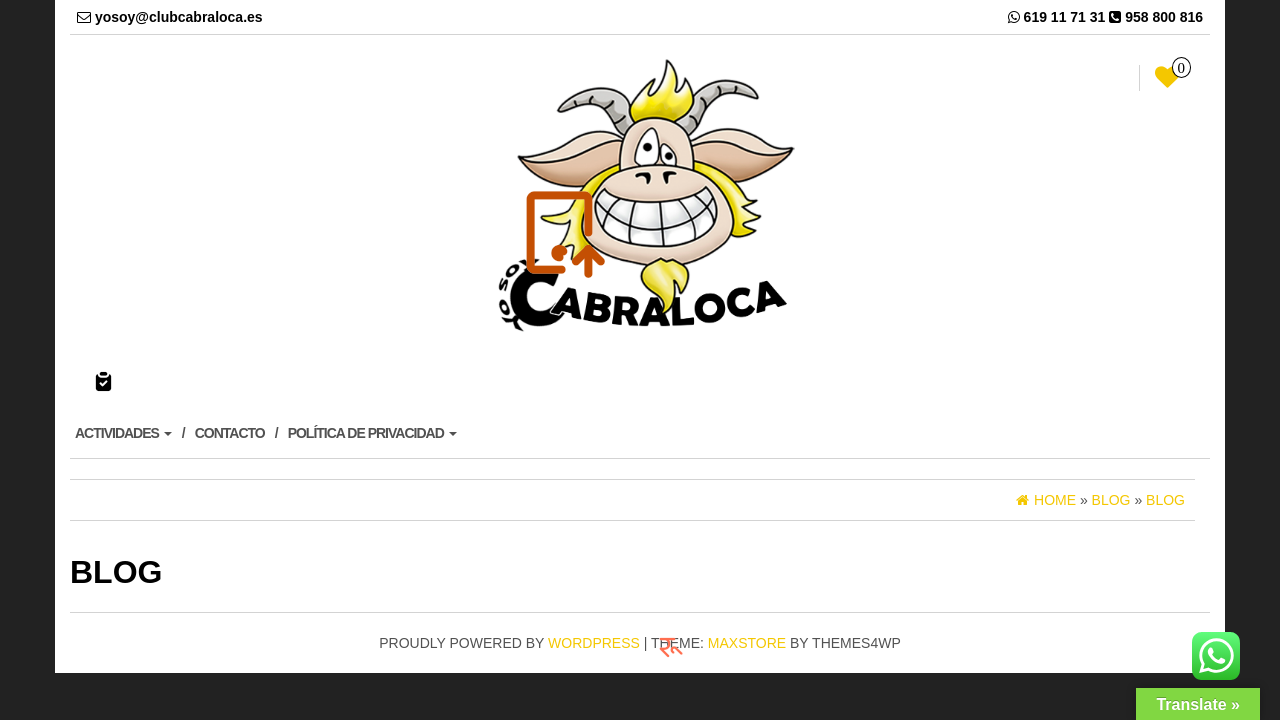 The height and width of the screenshot is (720, 1280). Describe the element at coordinates (670, 647) in the screenshot. I see `indicates nepalese rupee currency` at that location.